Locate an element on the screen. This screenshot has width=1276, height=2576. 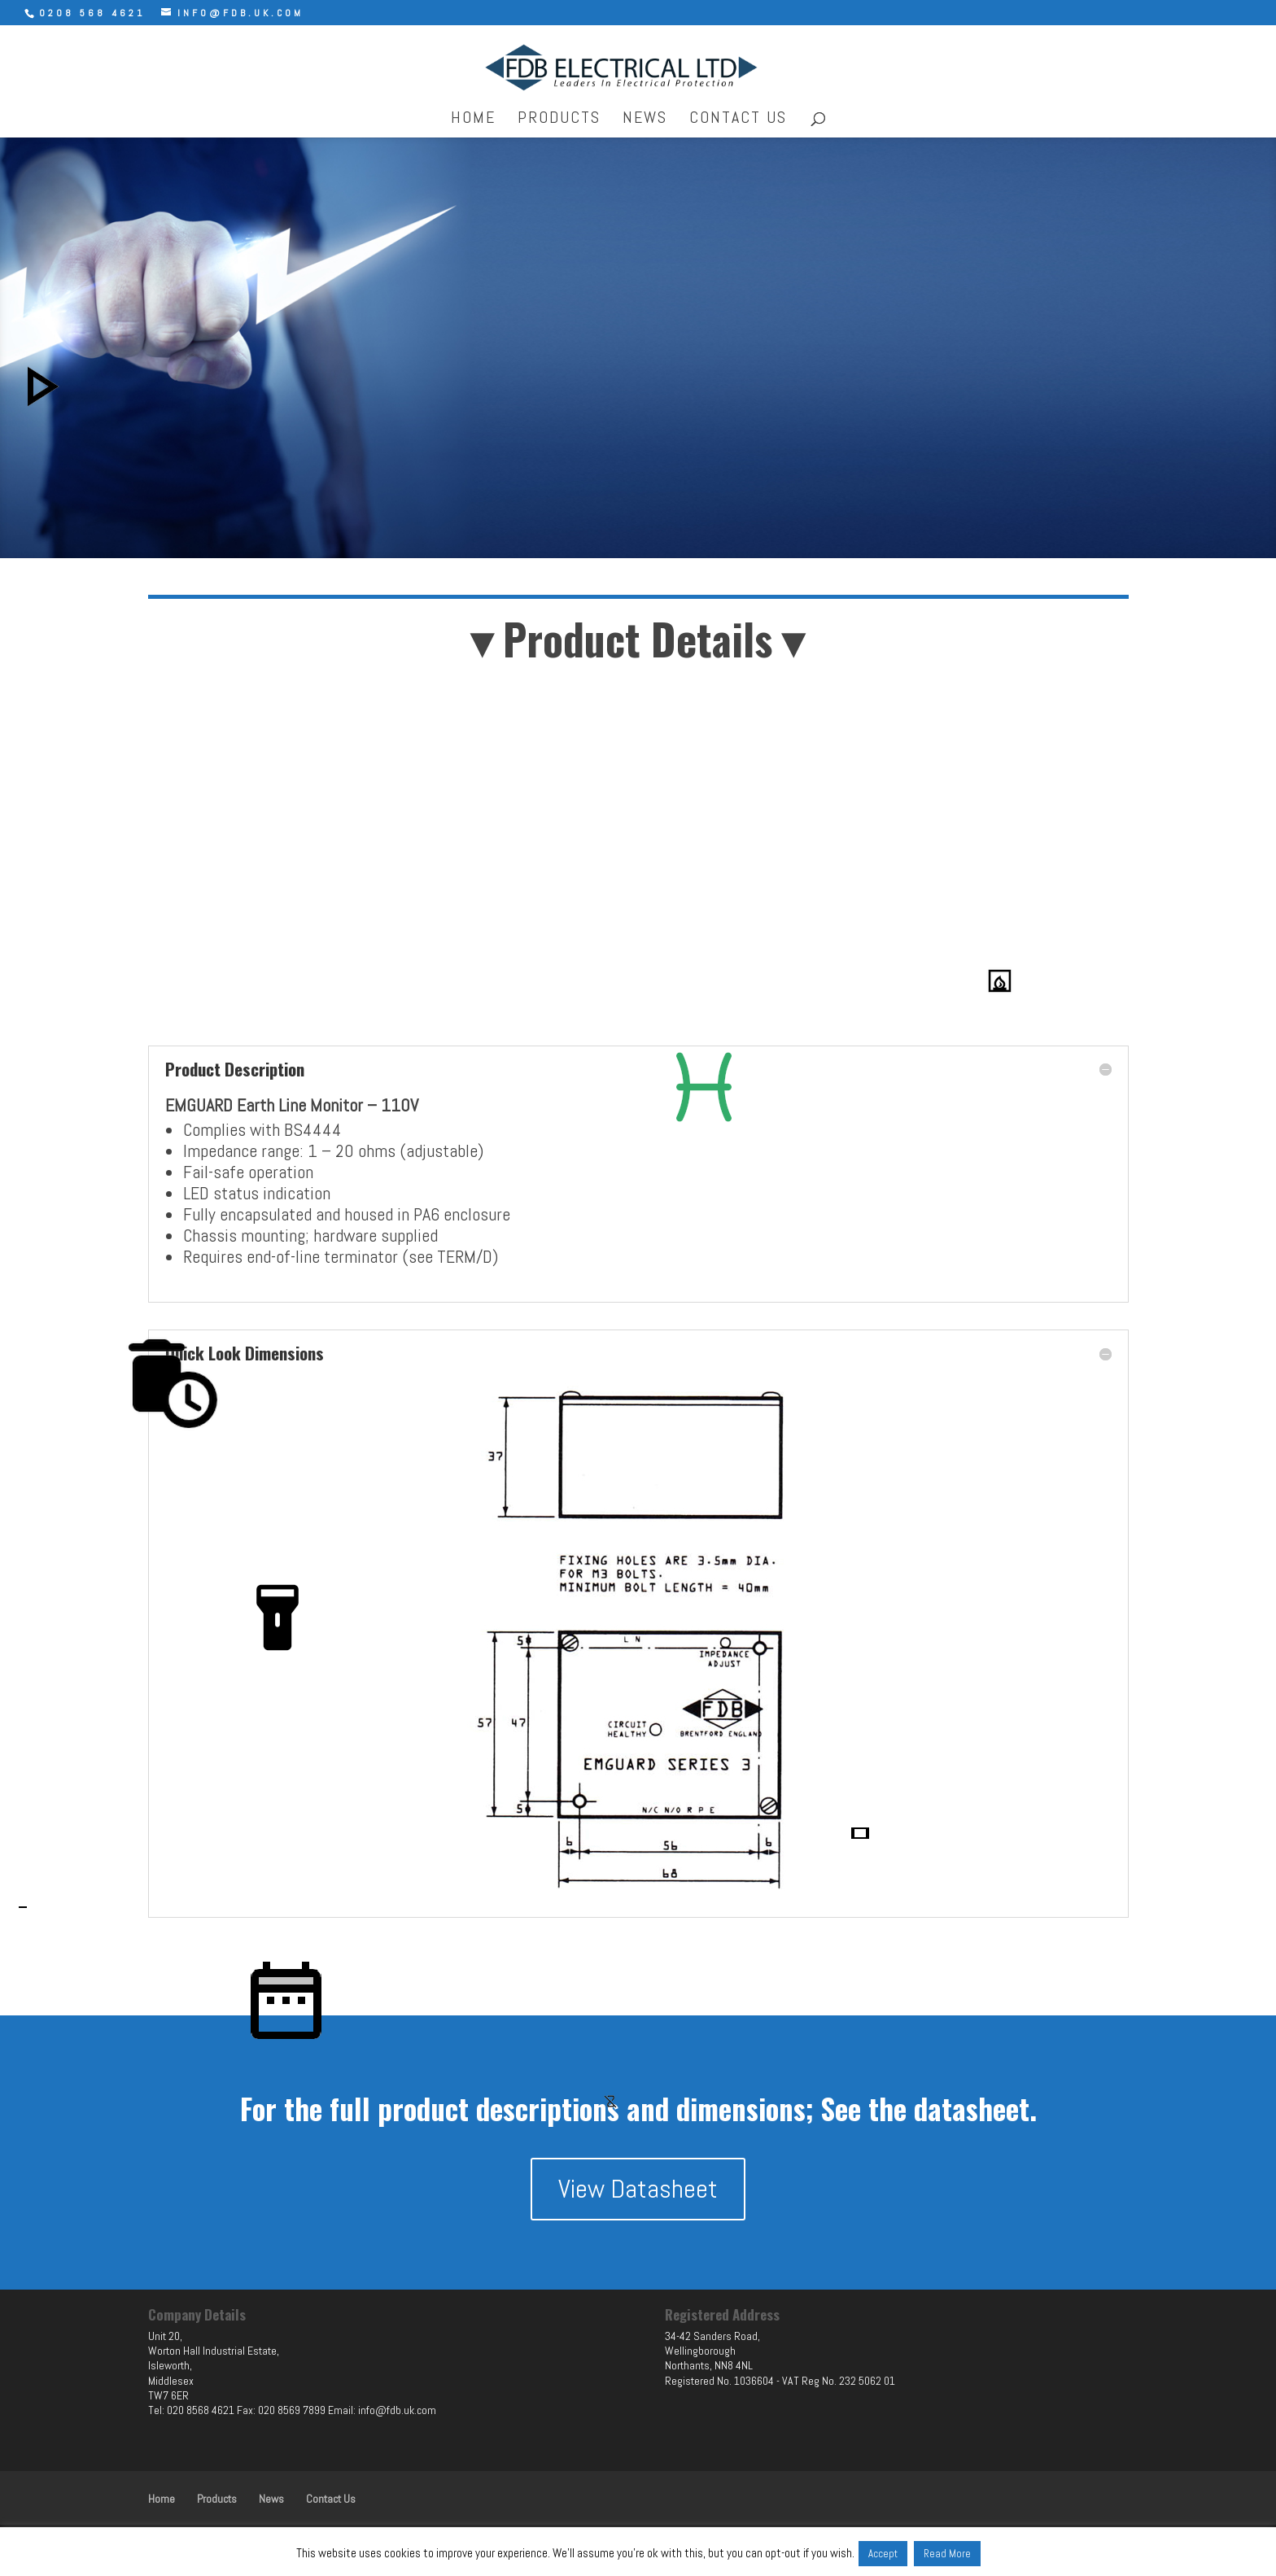
remove an item from a list is located at coordinates (23, 1907).